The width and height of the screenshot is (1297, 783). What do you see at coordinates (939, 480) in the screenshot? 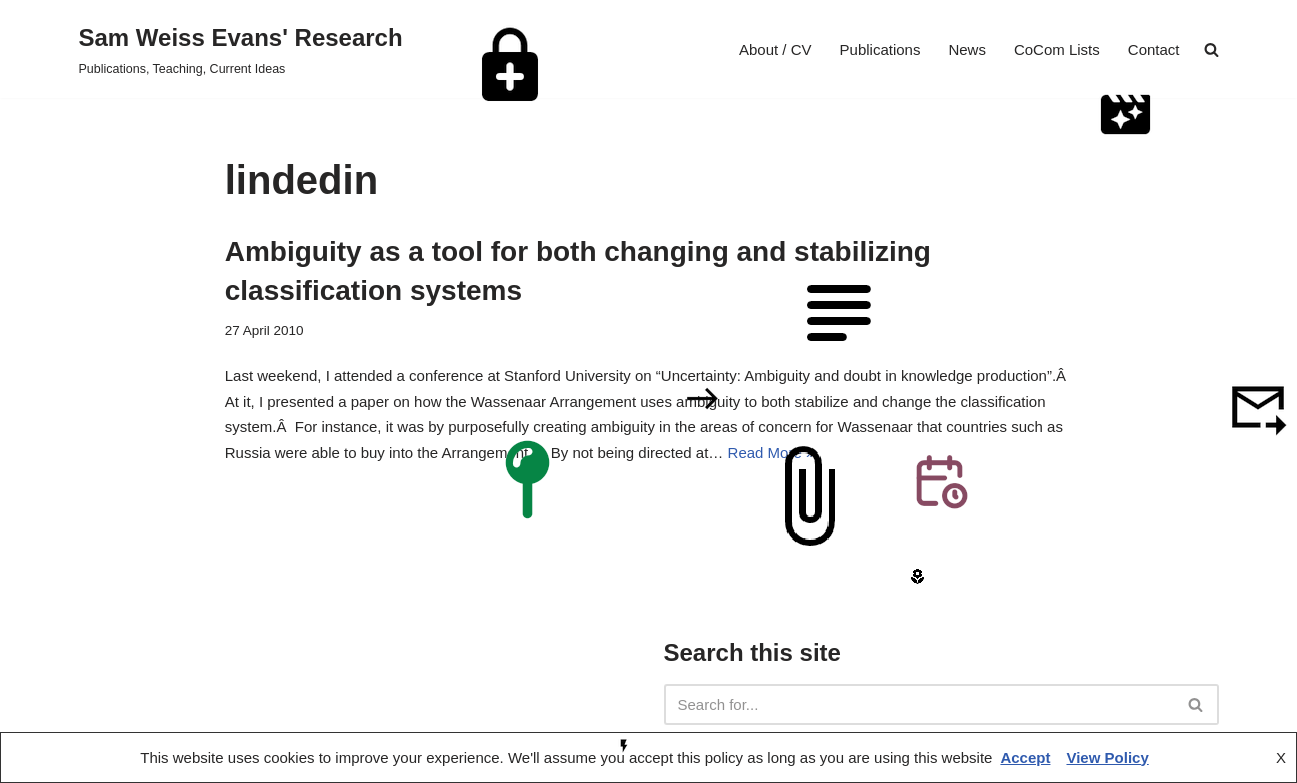
I see `schedule an event with a specific time` at bounding box center [939, 480].